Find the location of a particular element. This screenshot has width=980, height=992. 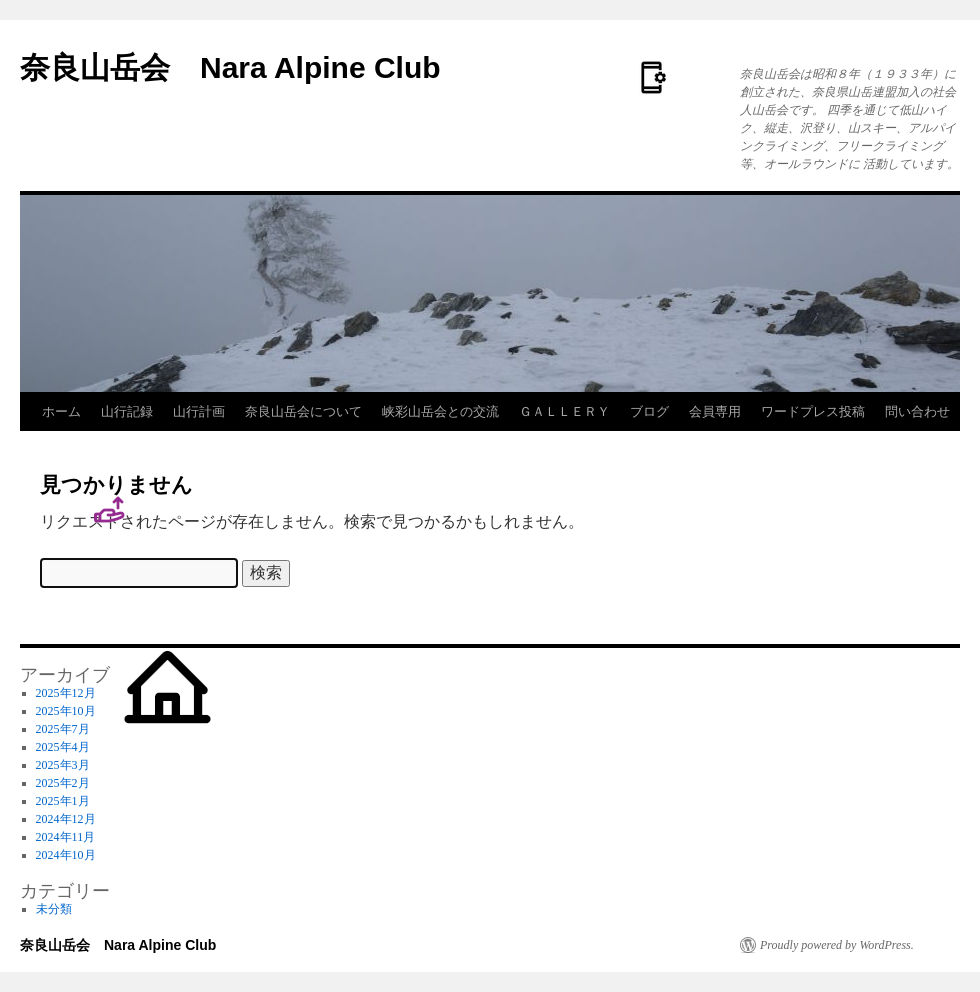

upload or send from your device is located at coordinates (110, 511).